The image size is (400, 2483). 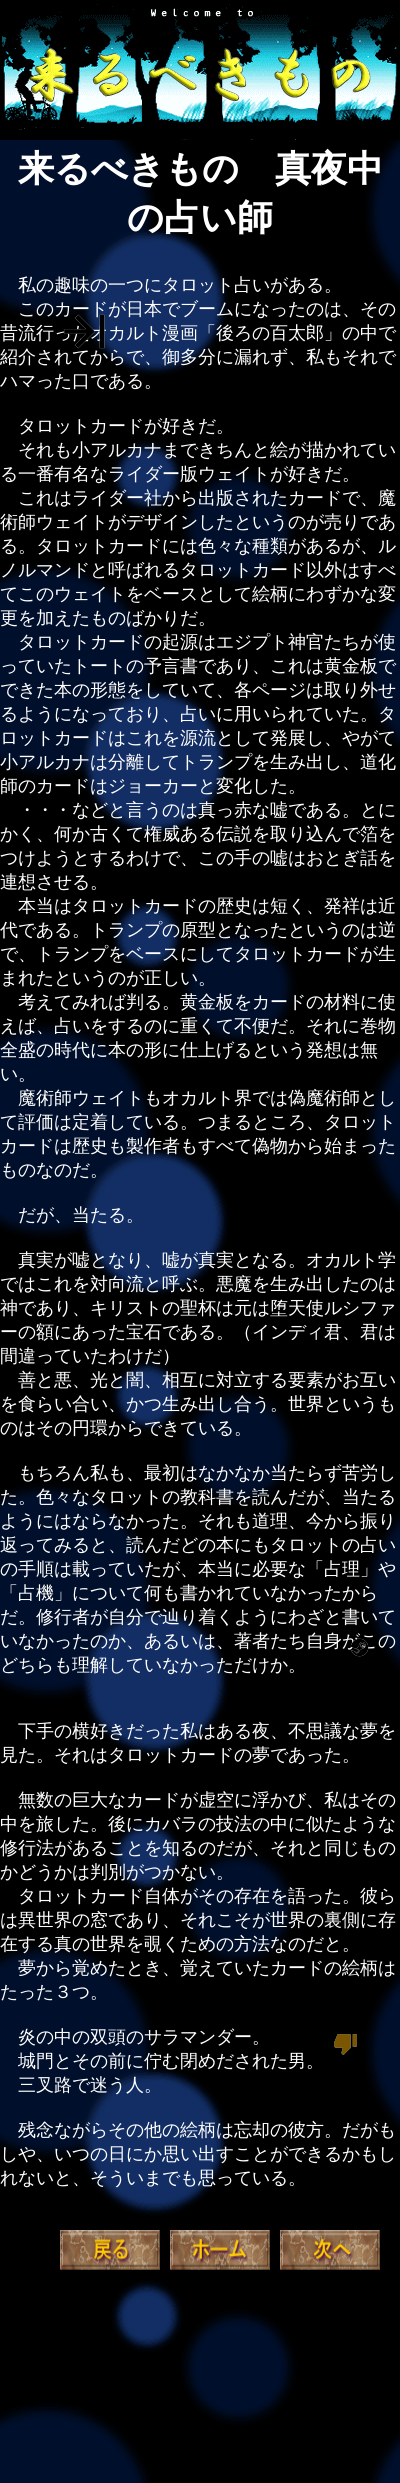 What do you see at coordinates (345, 2043) in the screenshot?
I see `dislike or downvote content` at bounding box center [345, 2043].